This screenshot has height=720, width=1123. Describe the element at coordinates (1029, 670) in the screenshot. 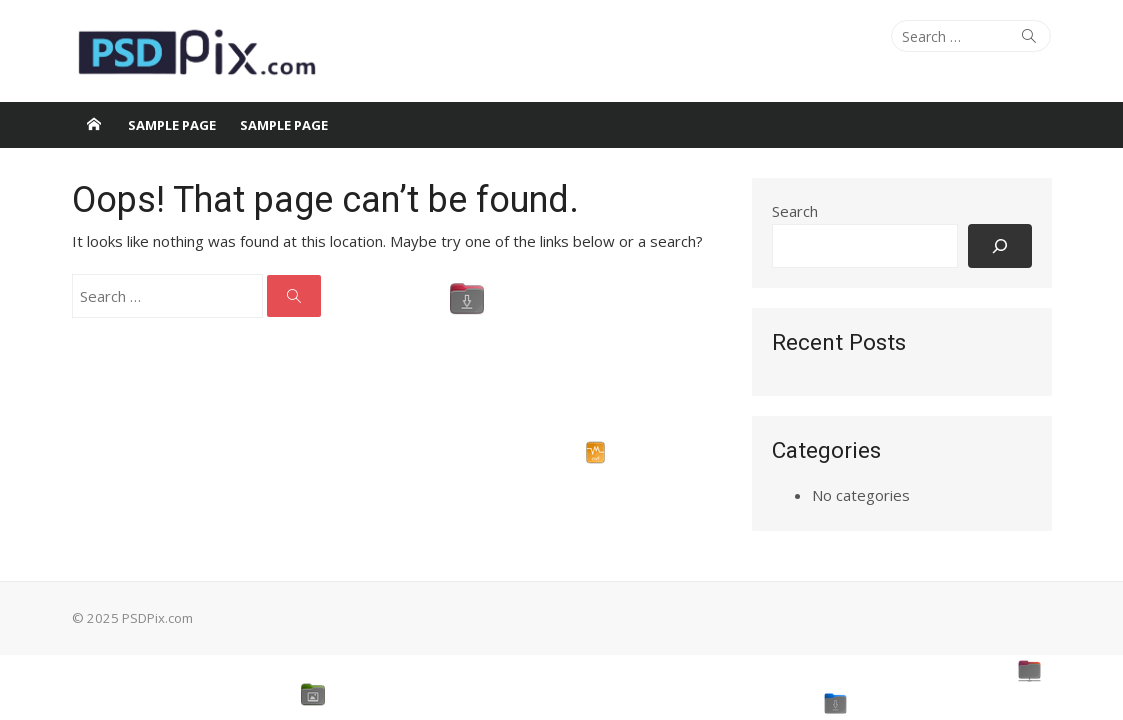

I see `access a remote or network folder` at that location.